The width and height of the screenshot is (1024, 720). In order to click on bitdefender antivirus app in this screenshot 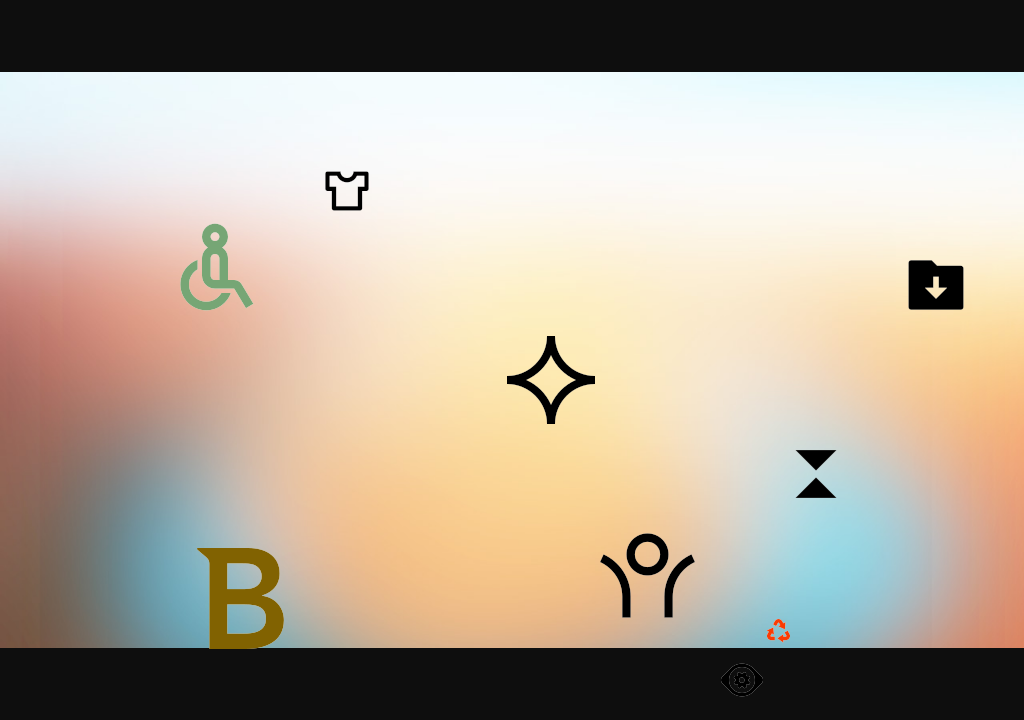, I will do `click(240, 598)`.